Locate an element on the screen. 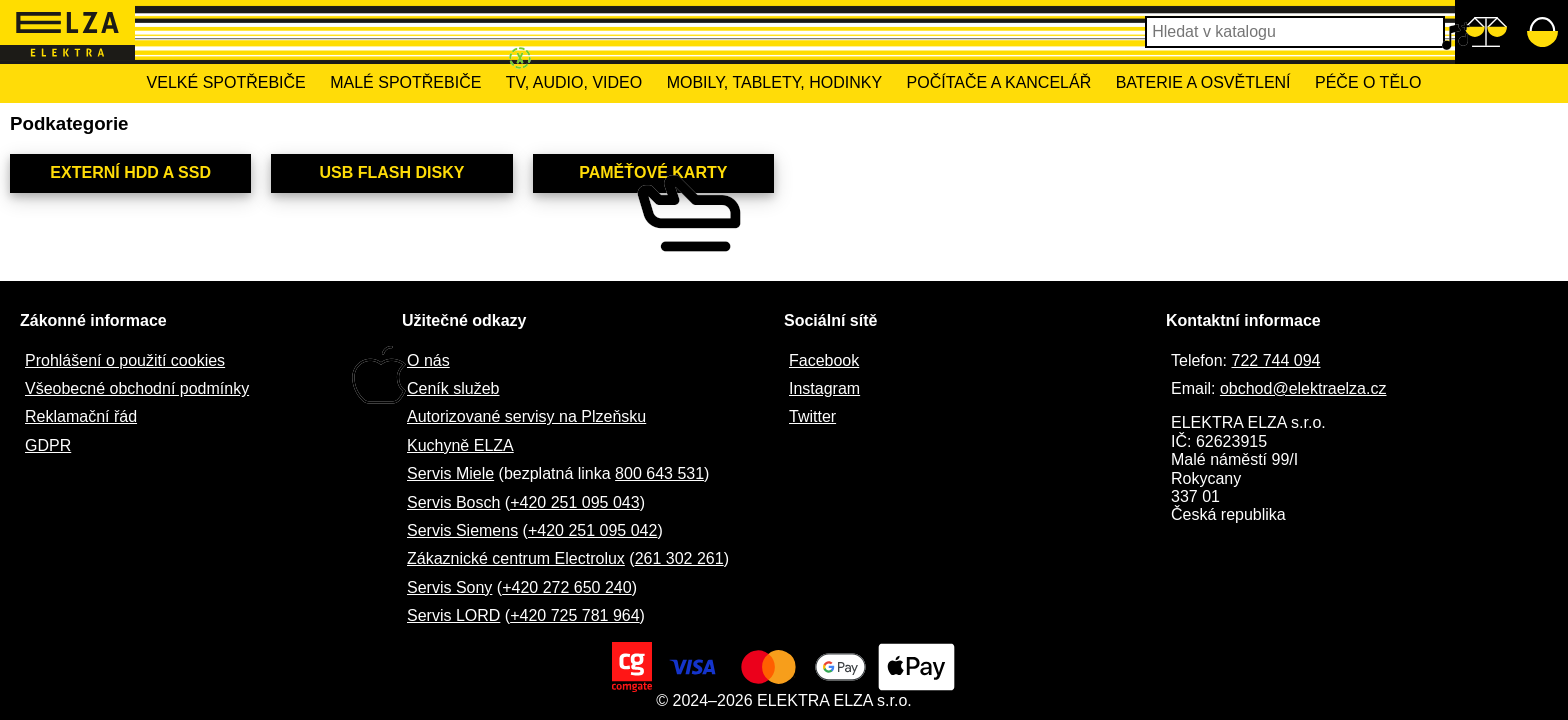  add a new song to your library is located at coordinates (1456, 36).